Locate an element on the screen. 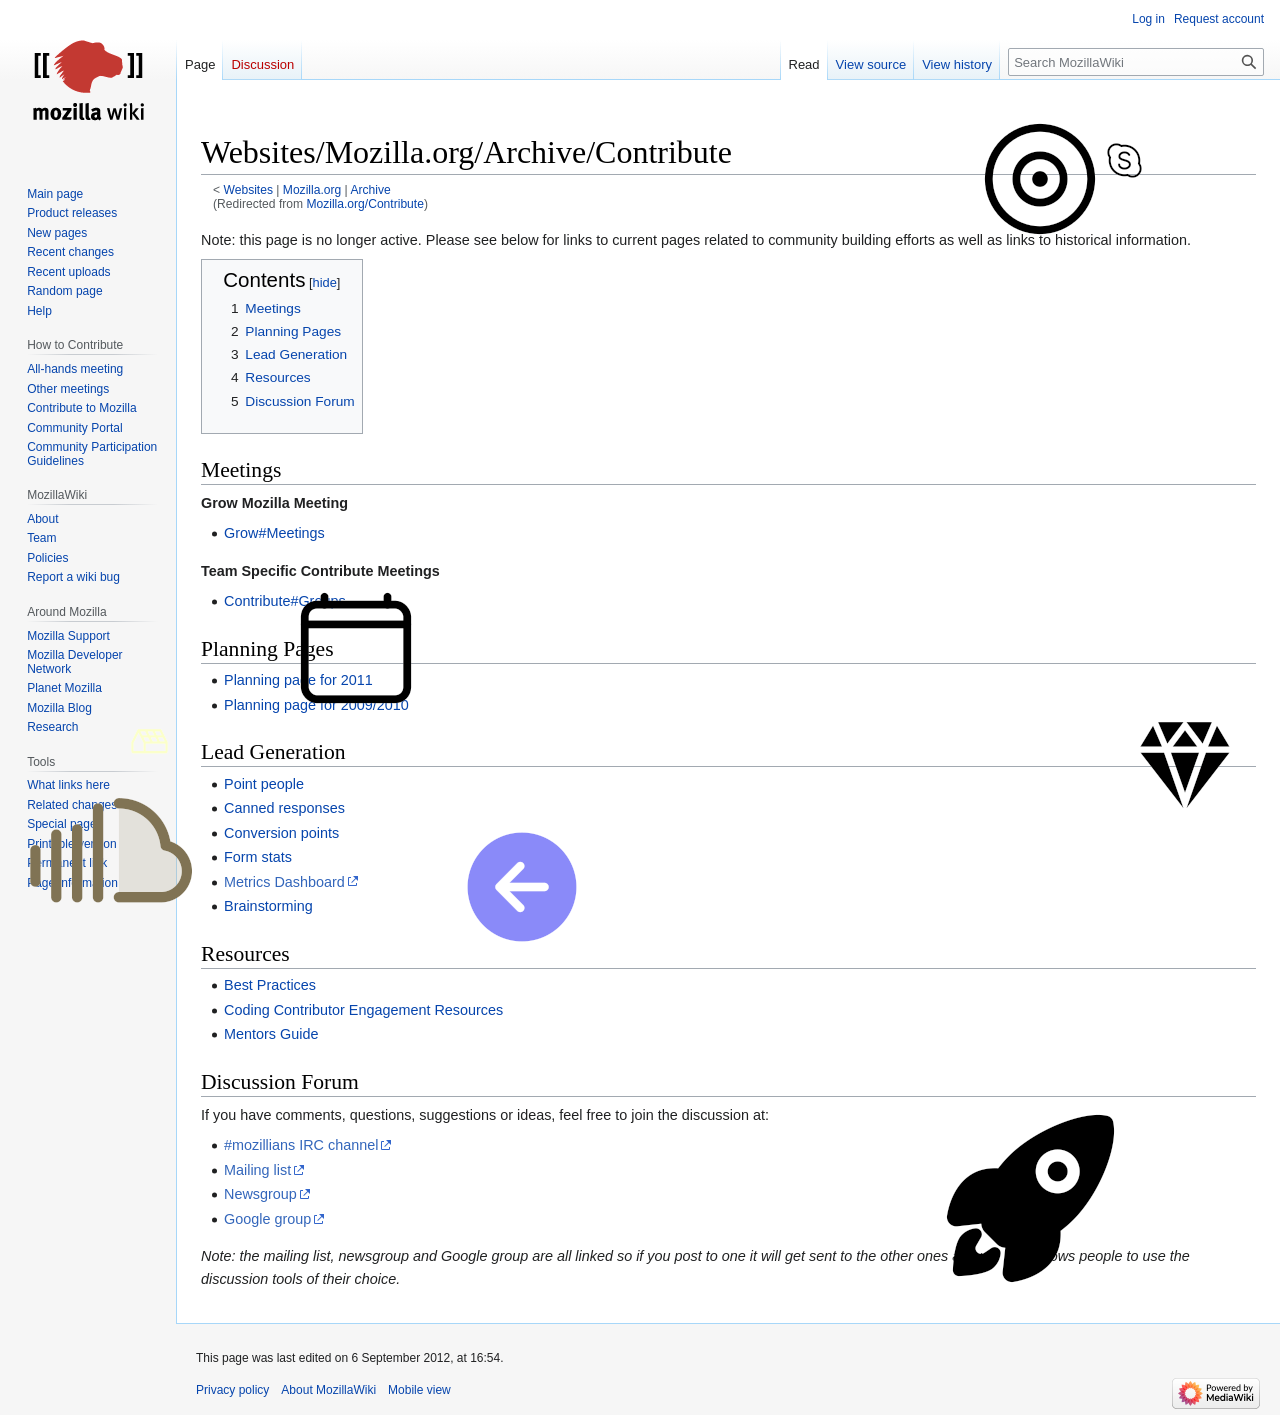 The height and width of the screenshot is (1415, 1280). view empty calendar or schedule is located at coordinates (356, 648).